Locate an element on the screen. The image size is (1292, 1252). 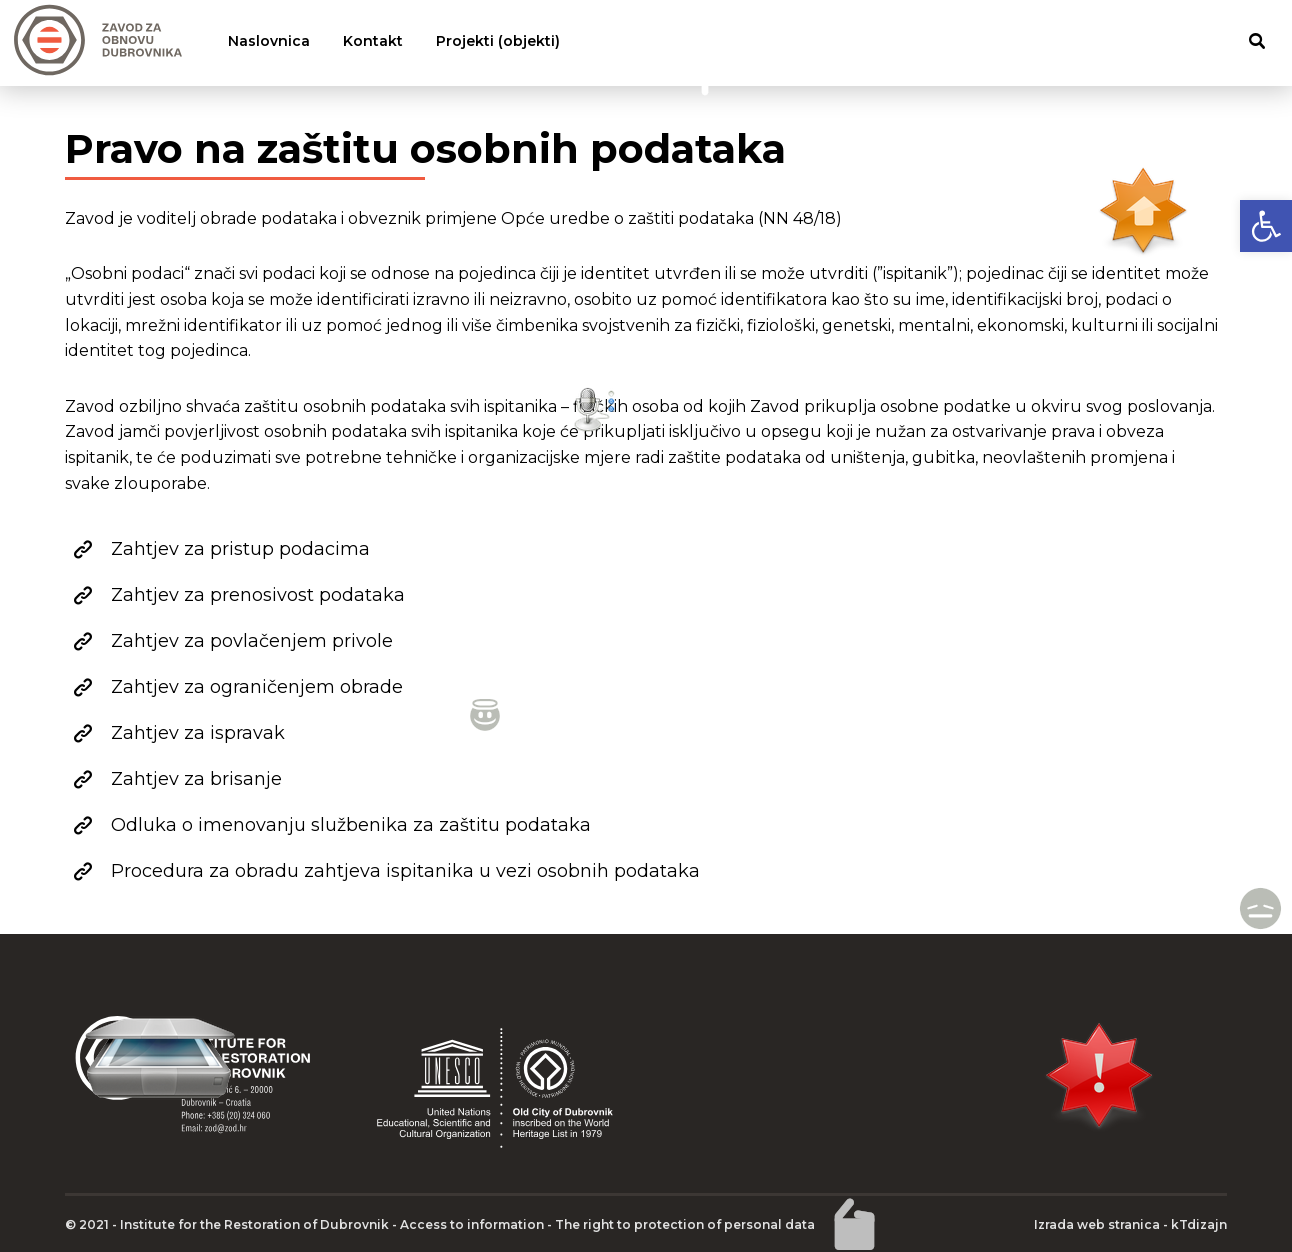
insert angel or innocent emoji in chat is located at coordinates (485, 716).